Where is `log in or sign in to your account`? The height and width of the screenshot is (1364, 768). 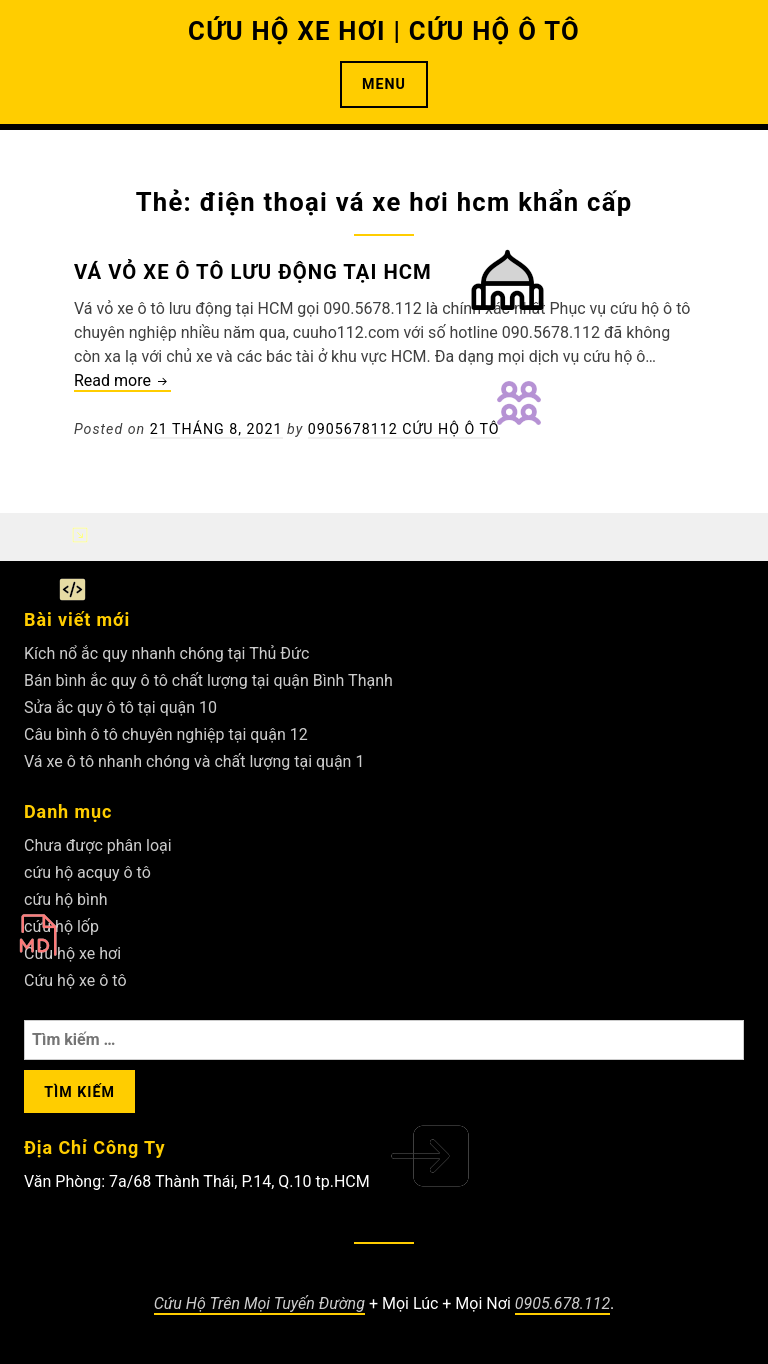 log in or sign in to your account is located at coordinates (430, 1156).